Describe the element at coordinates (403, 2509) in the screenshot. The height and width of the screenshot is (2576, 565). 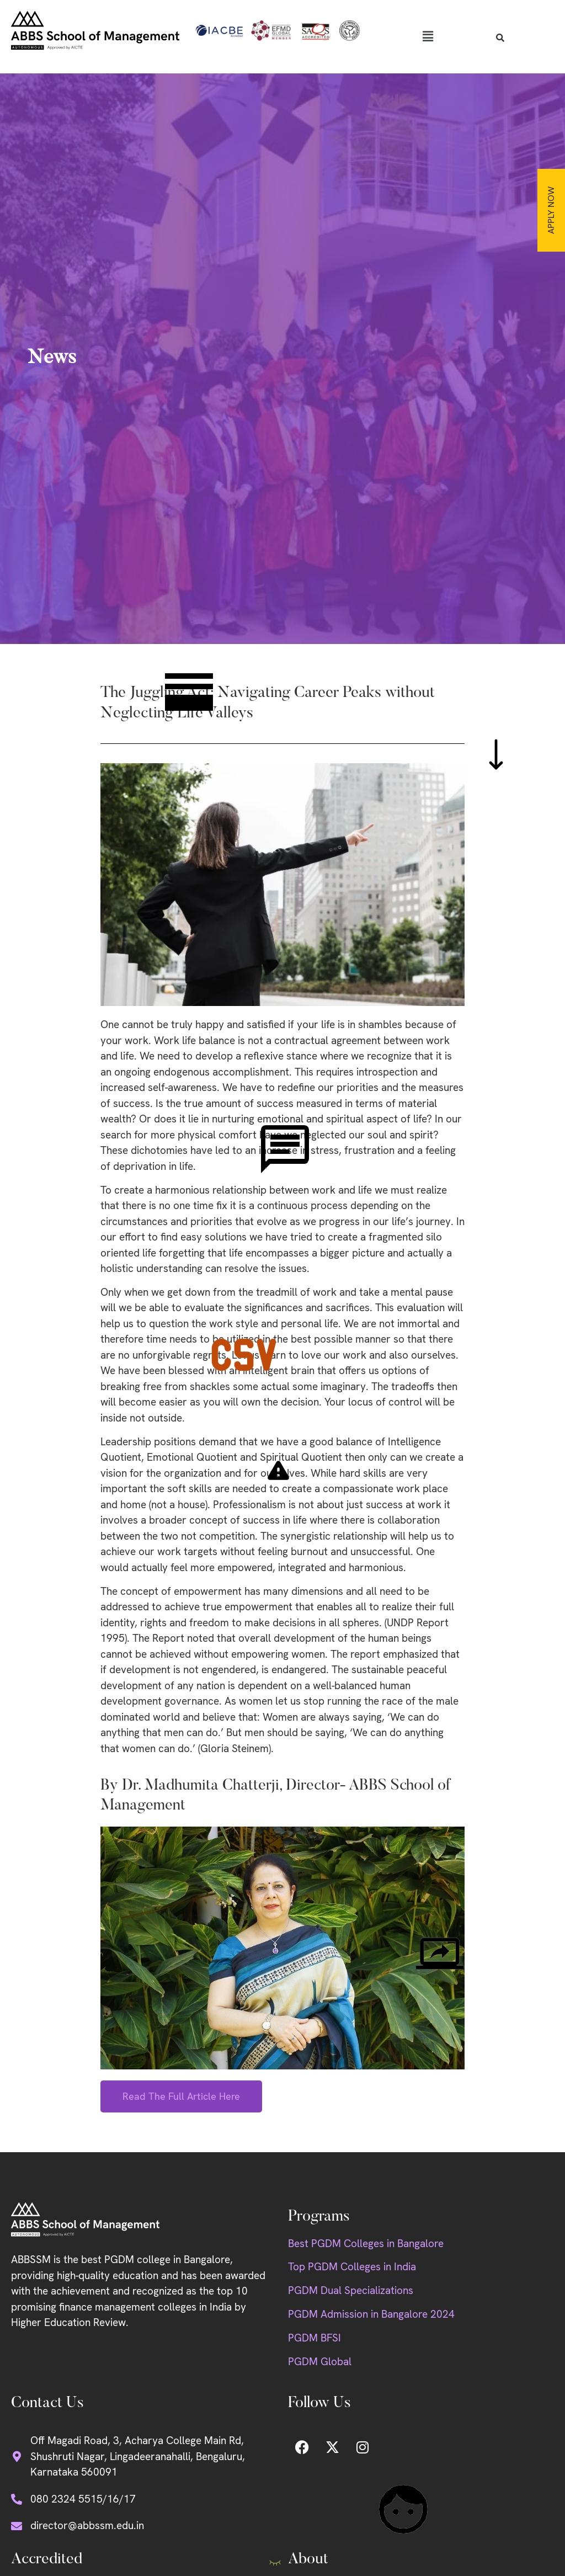
I see `access your profile or account settings` at that location.